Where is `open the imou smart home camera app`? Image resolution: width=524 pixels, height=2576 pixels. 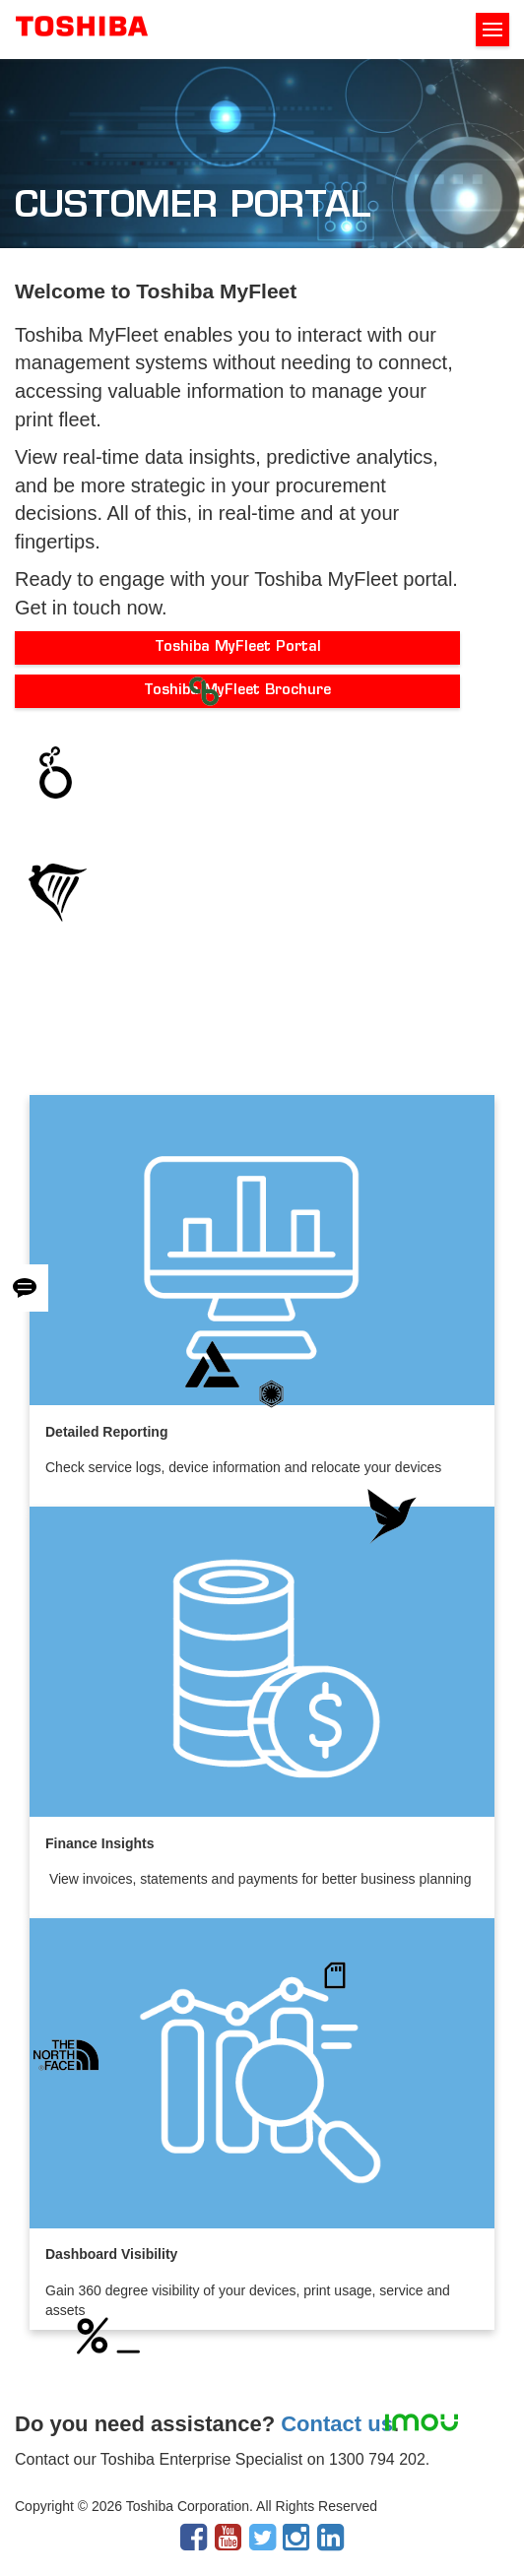 open the imou smart home camera app is located at coordinates (422, 2422).